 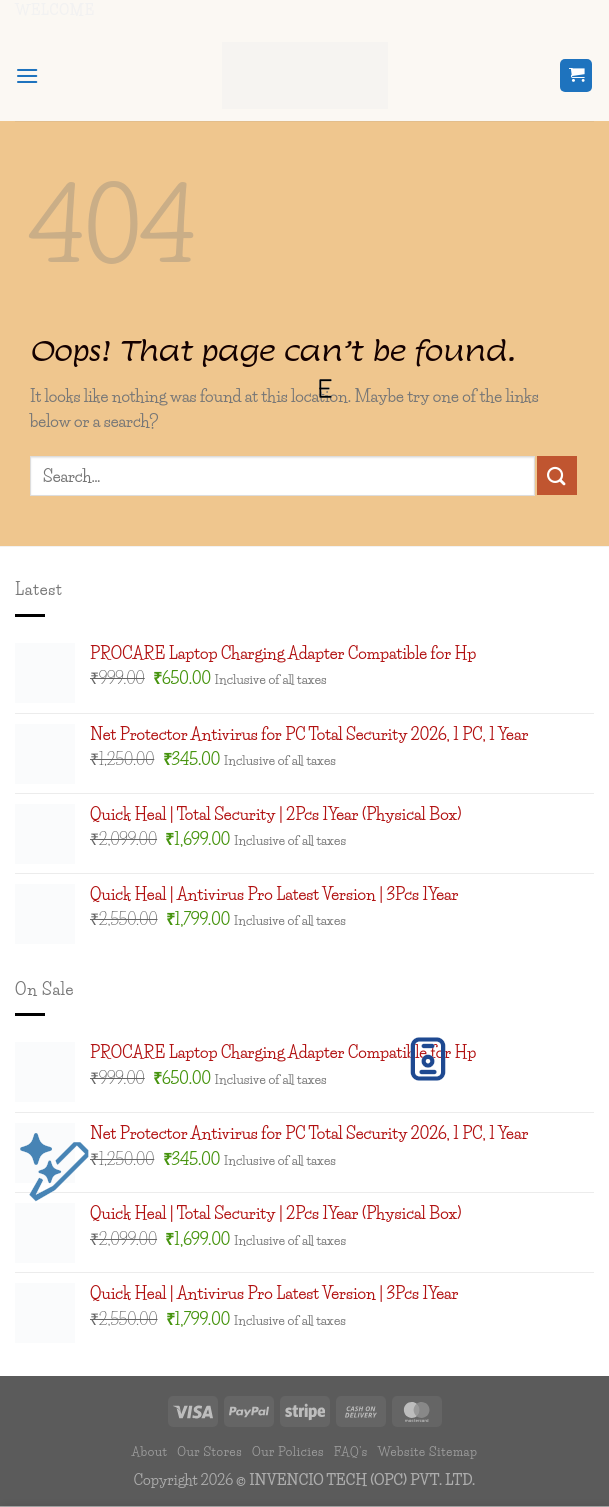 What do you see at coordinates (428, 1059) in the screenshot?
I see `view your ID or profile badge` at bounding box center [428, 1059].